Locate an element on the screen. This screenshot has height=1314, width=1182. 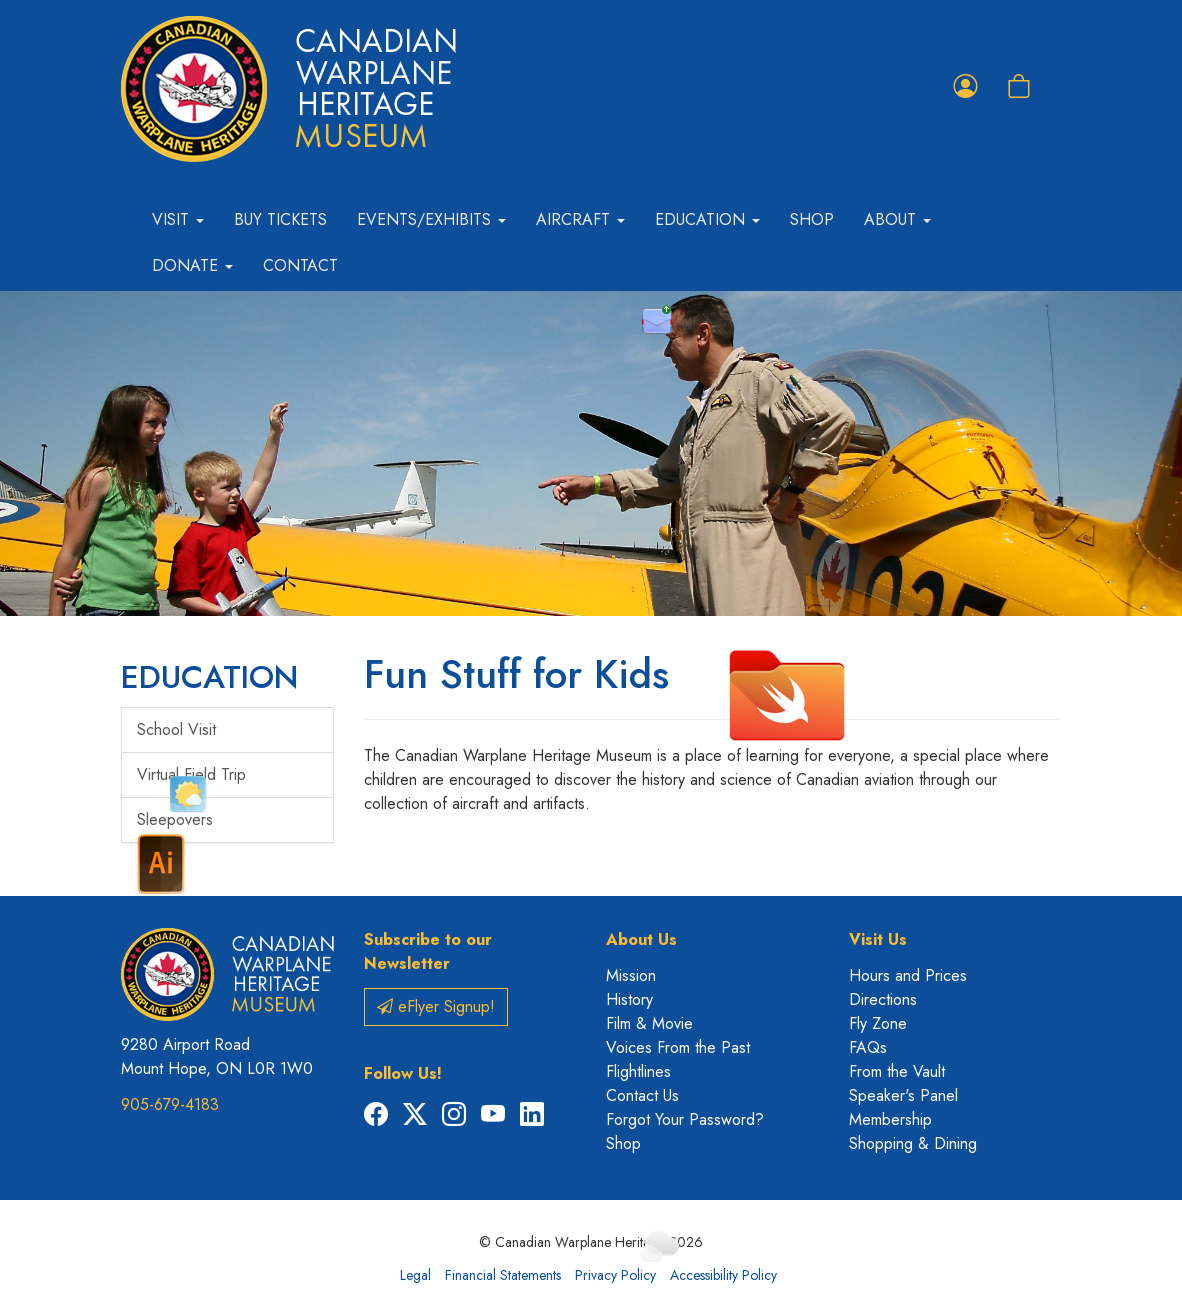
open an Adobe Illustrator file is located at coordinates (161, 864).